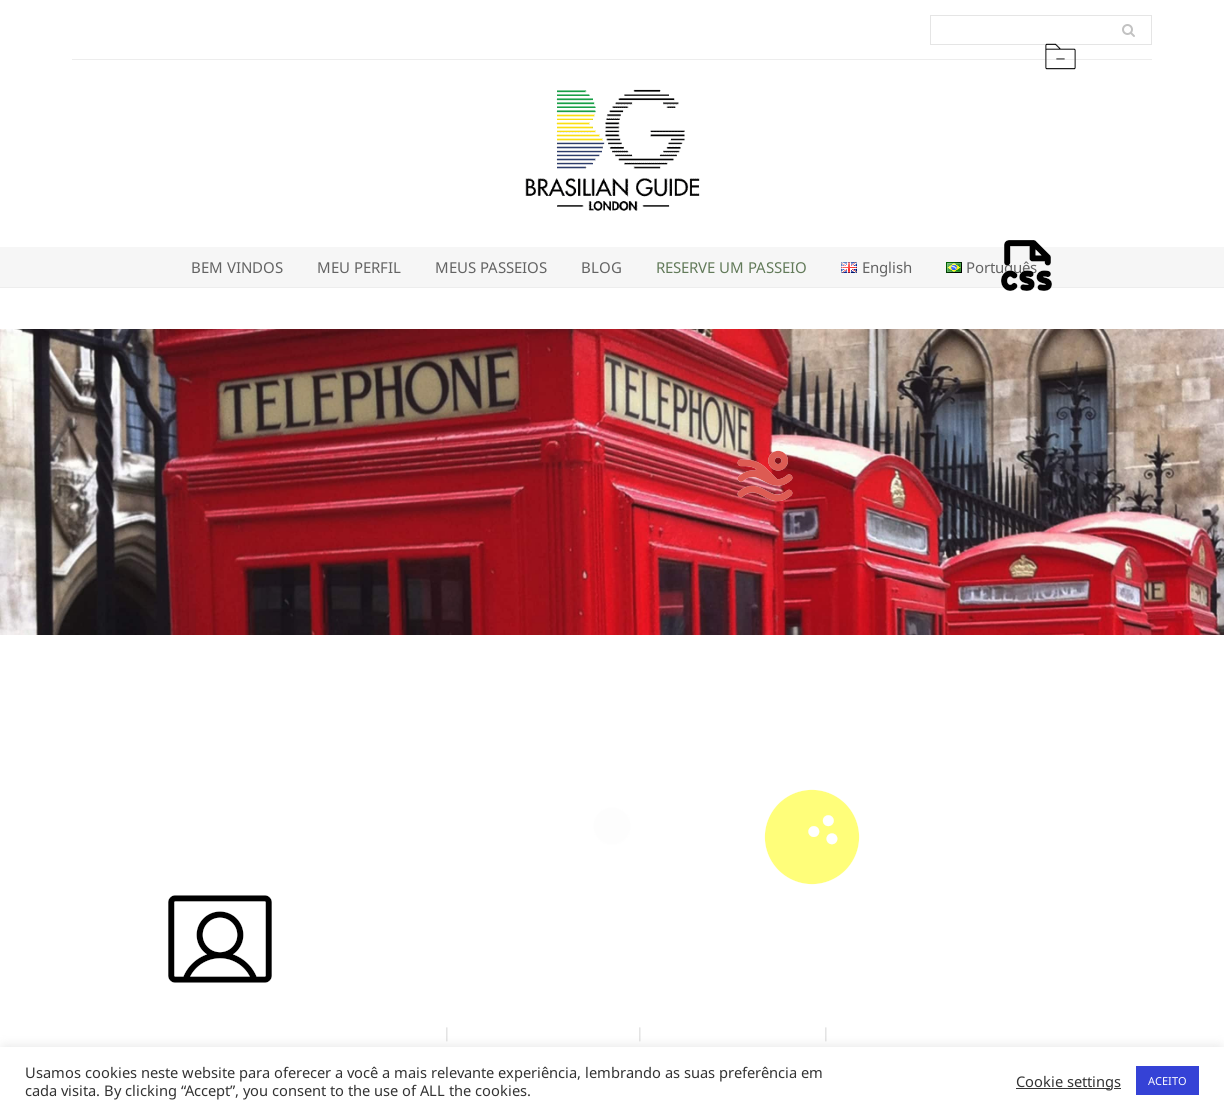 The height and width of the screenshot is (1114, 1224). Describe the element at coordinates (1027, 267) in the screenshot. I see `open a CSS stylesheet file` at that location.